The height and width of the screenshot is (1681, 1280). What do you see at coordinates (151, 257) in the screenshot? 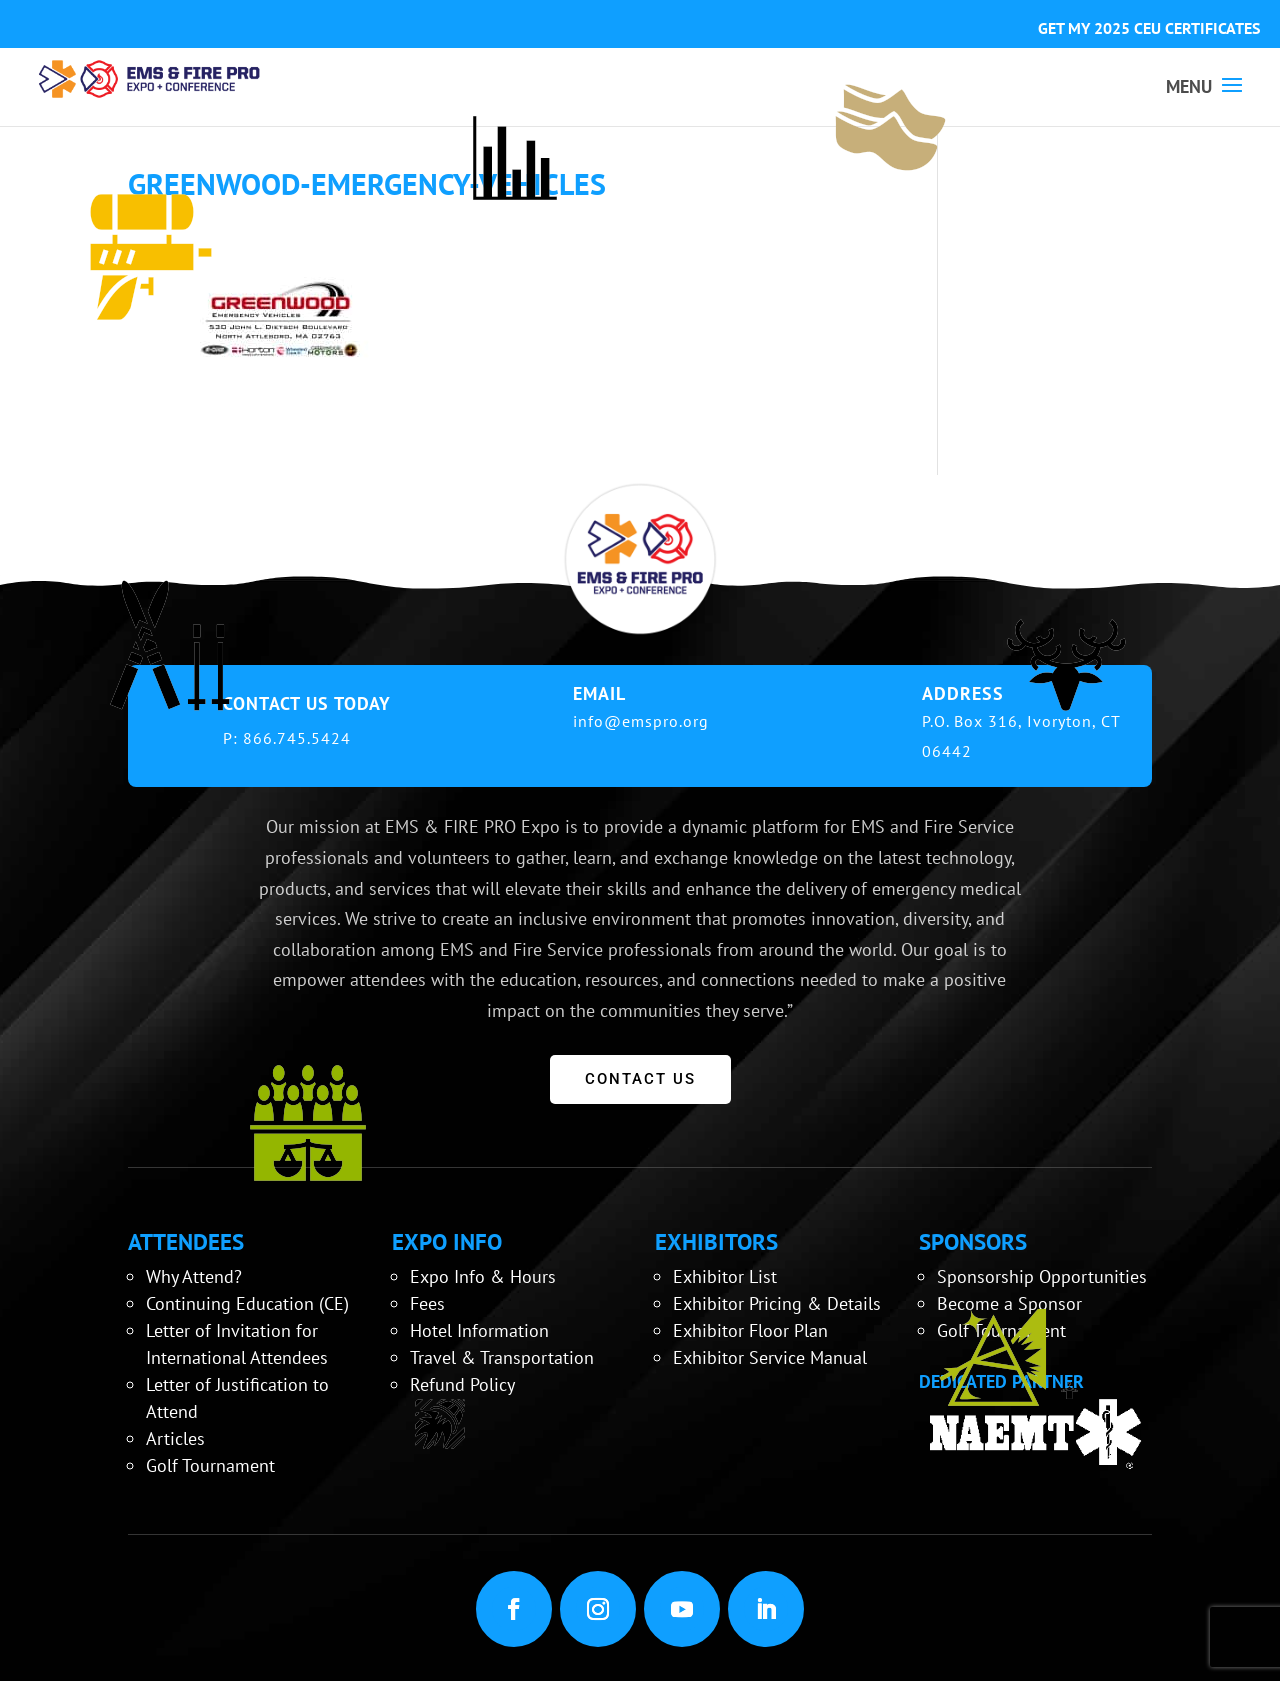
I see `select water gun weapon in game` at bounding box center [151, 257].